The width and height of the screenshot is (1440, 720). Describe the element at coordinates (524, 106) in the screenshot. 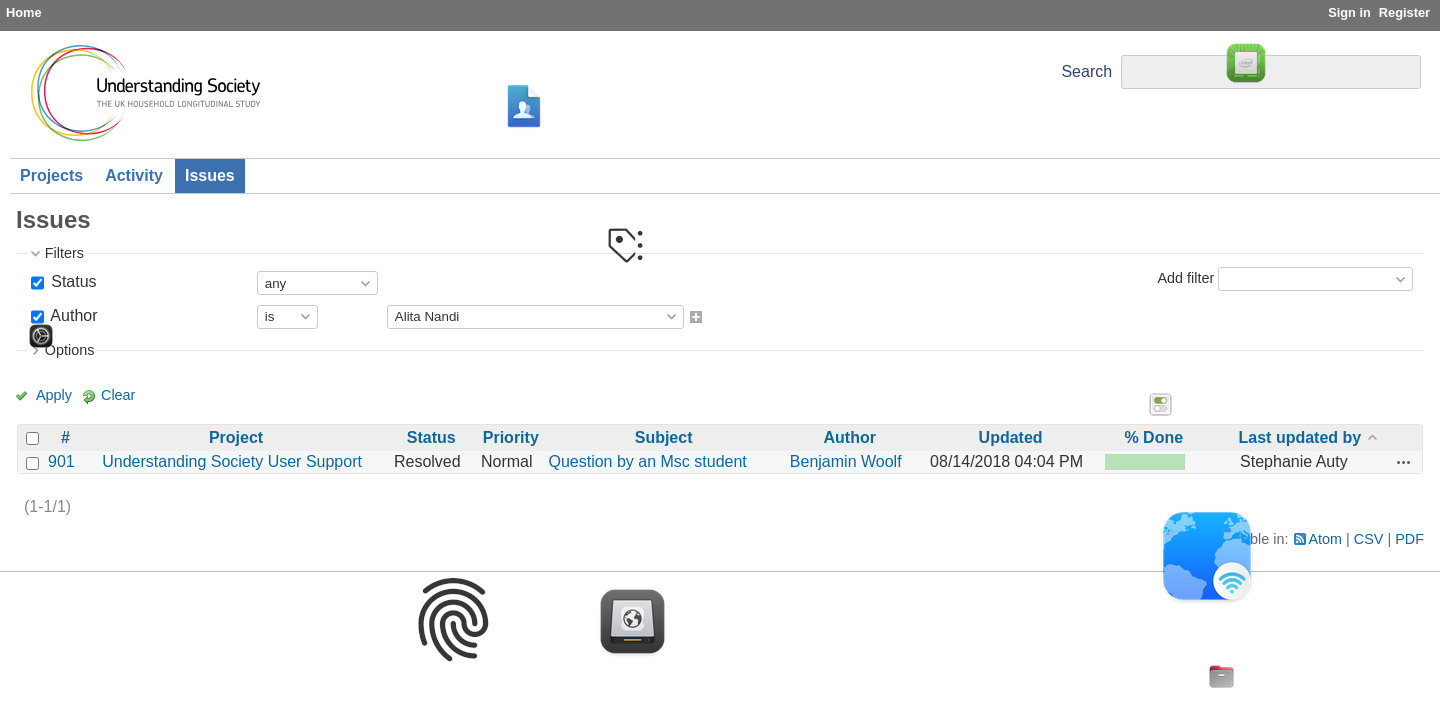

I see `user data or contacts file` at that location.